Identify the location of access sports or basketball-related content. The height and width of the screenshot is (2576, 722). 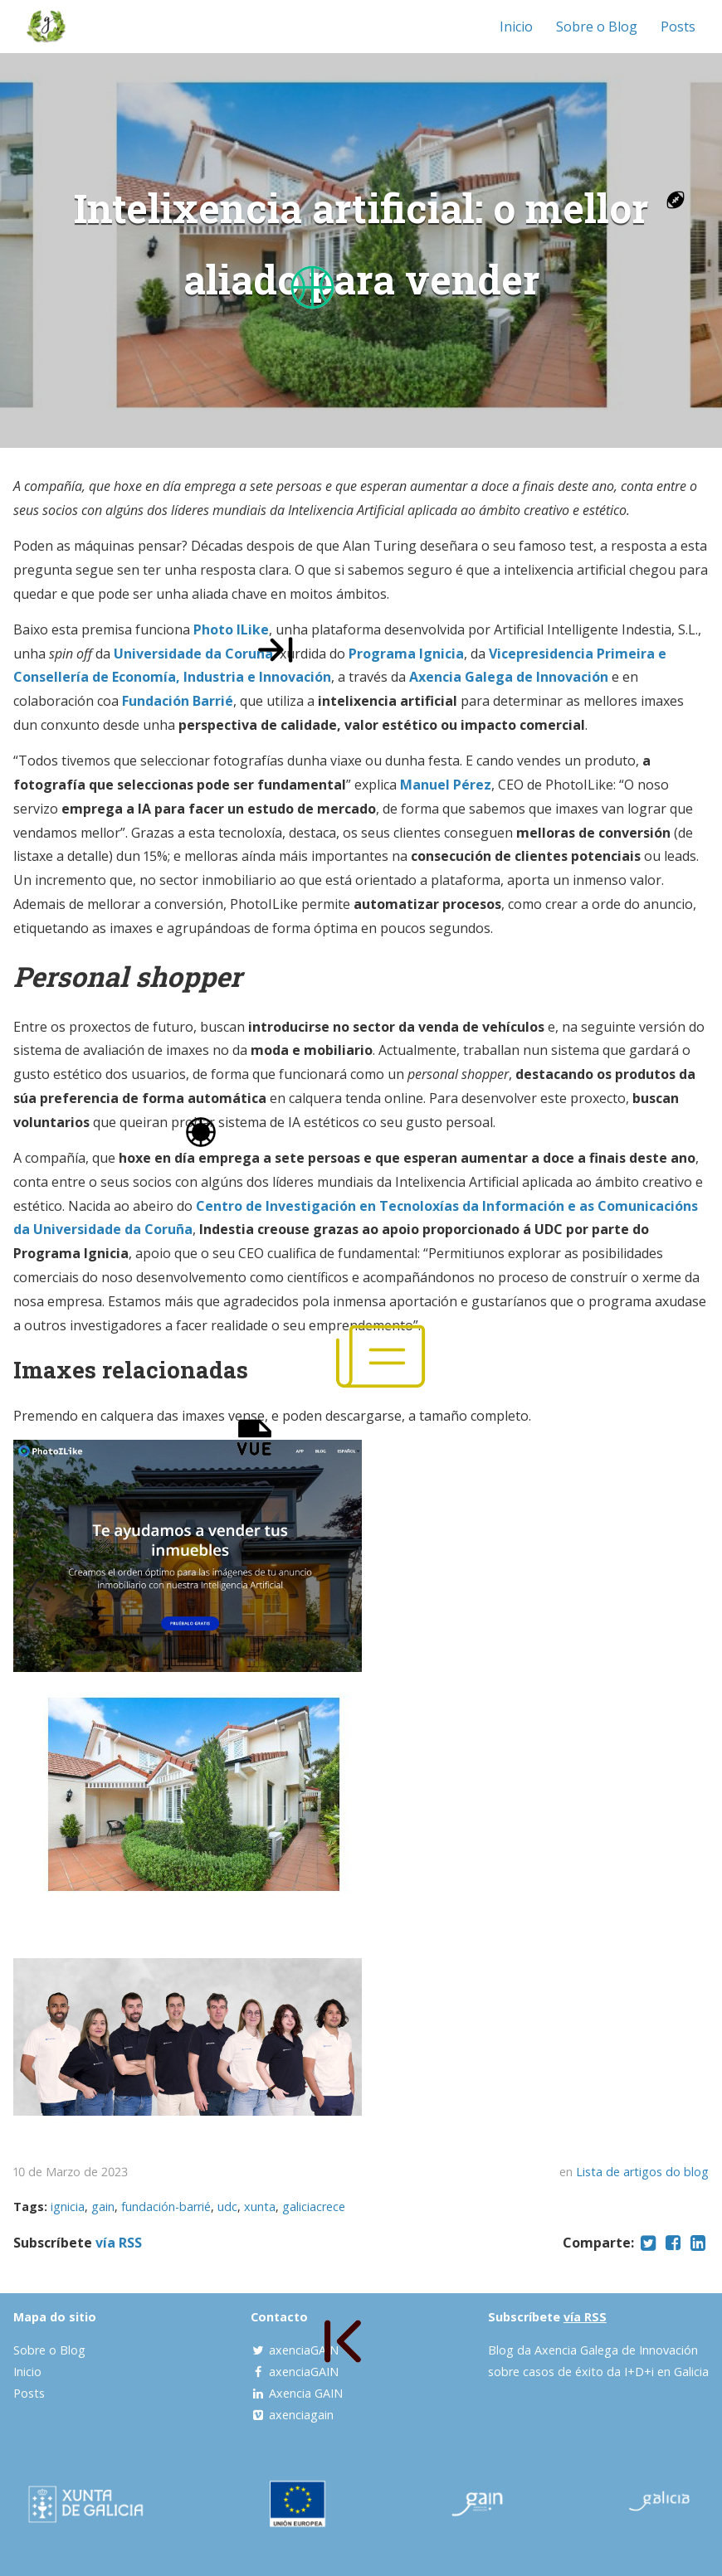
(312, 287).